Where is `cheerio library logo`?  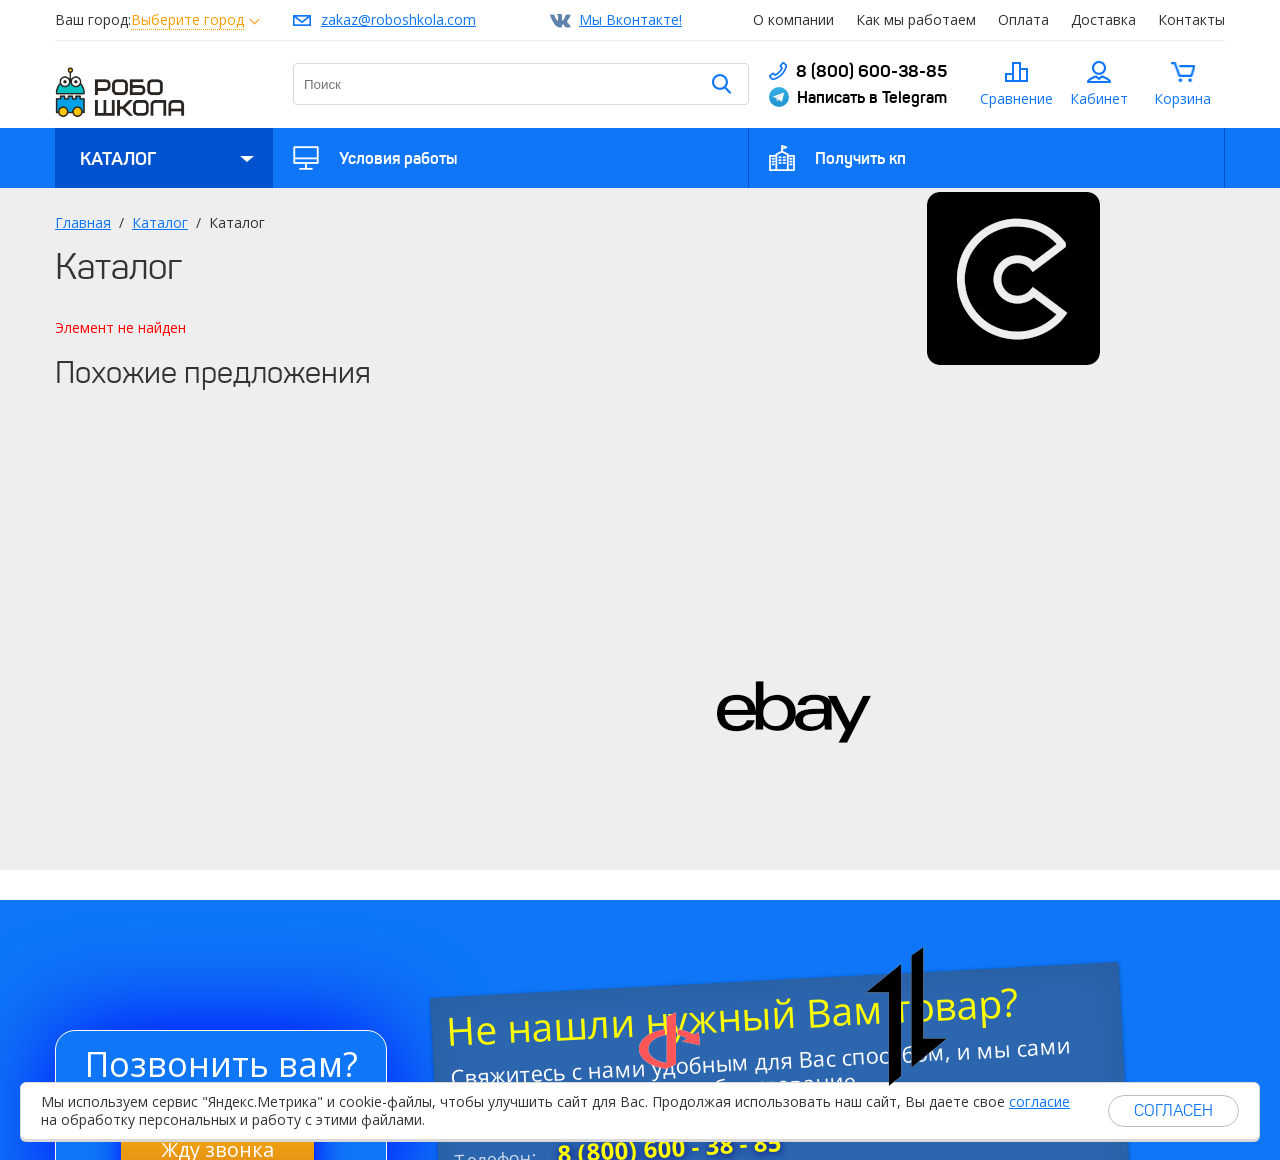
cheerio library logo is located at coordinates (1013, 278).